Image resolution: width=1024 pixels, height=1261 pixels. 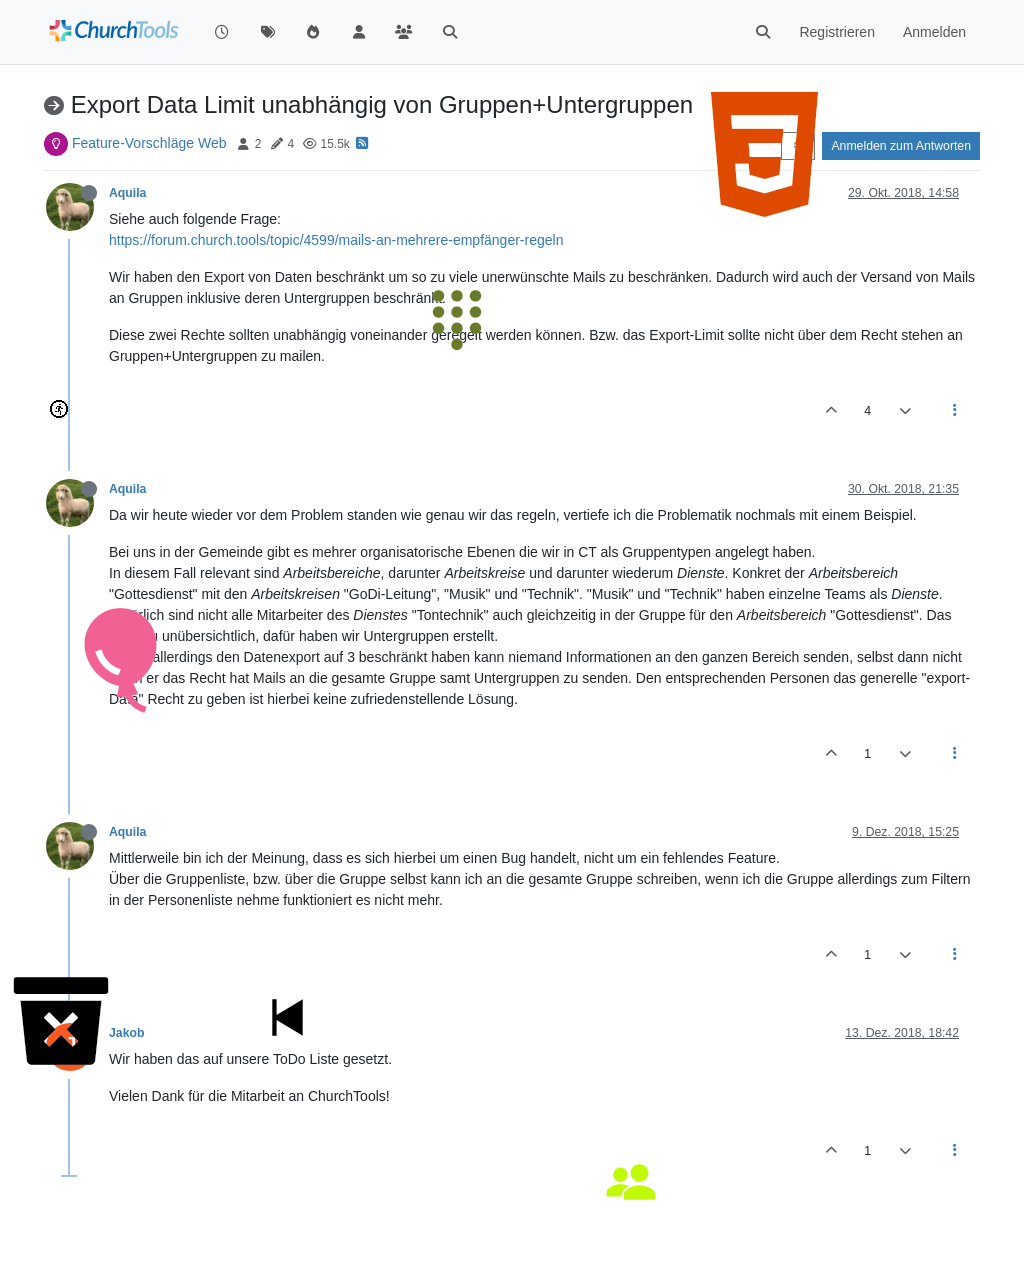 What do you see at coordinates (120, 660) in the screenshot?
I see `indicates a celebration or birthday event` at bounding box center [120, 660].